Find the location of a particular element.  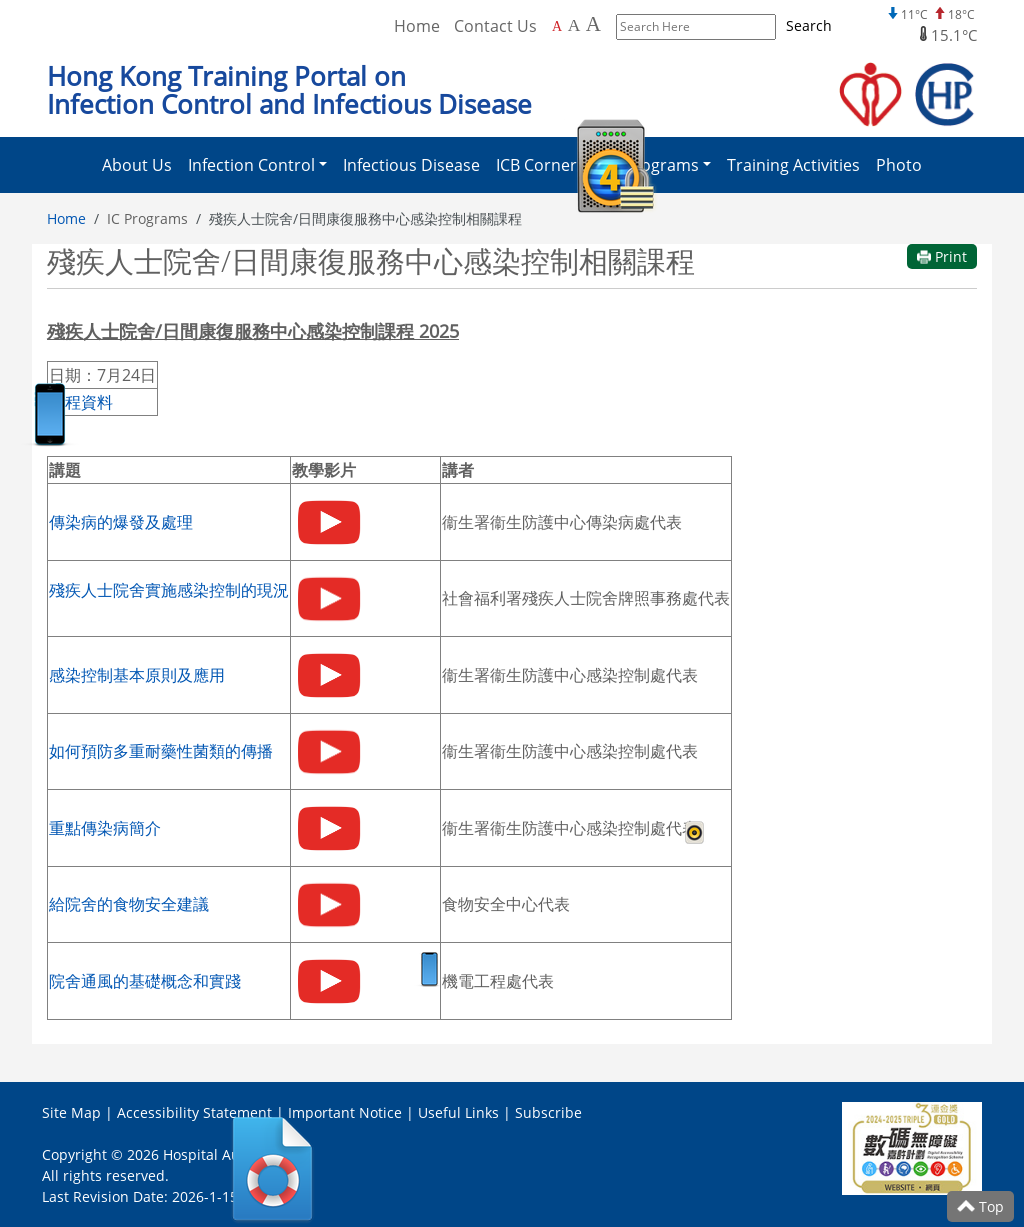

iPhone 5c device icon for system identification is located at coordinates (50, 415).